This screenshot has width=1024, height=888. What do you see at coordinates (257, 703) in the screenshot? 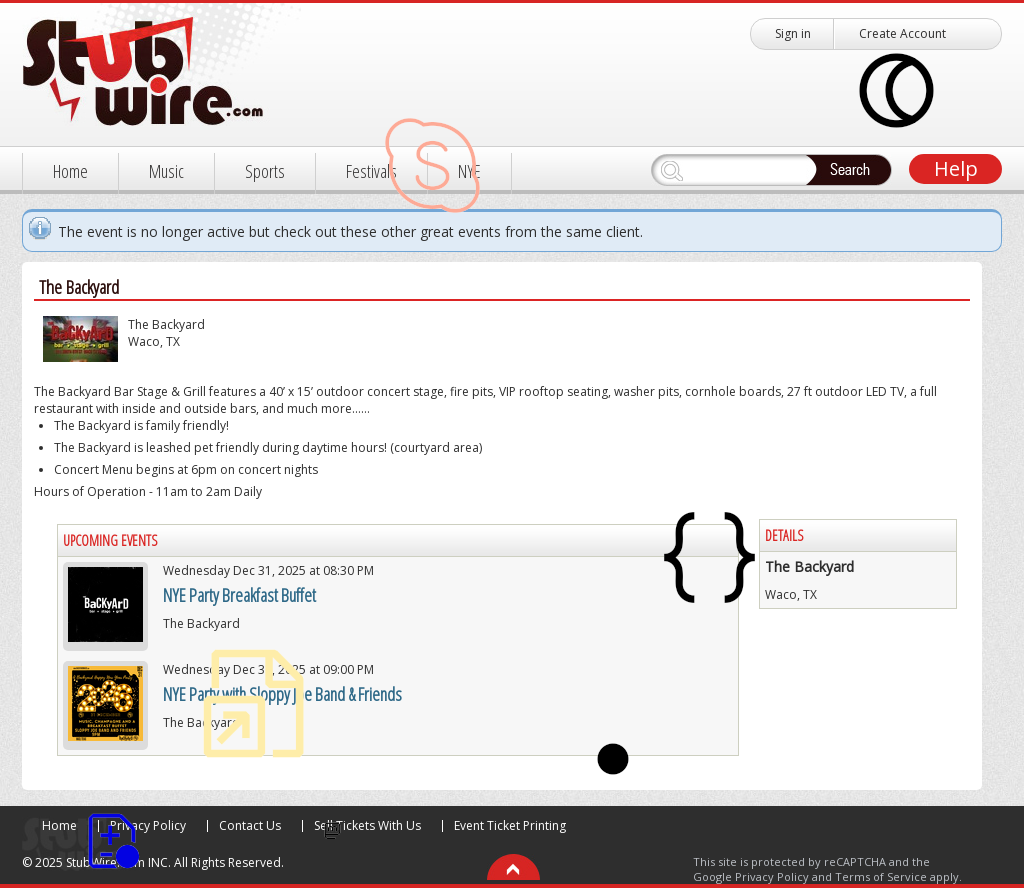
I see `create a symbolic link to this file` at bounding box center [257, 703].